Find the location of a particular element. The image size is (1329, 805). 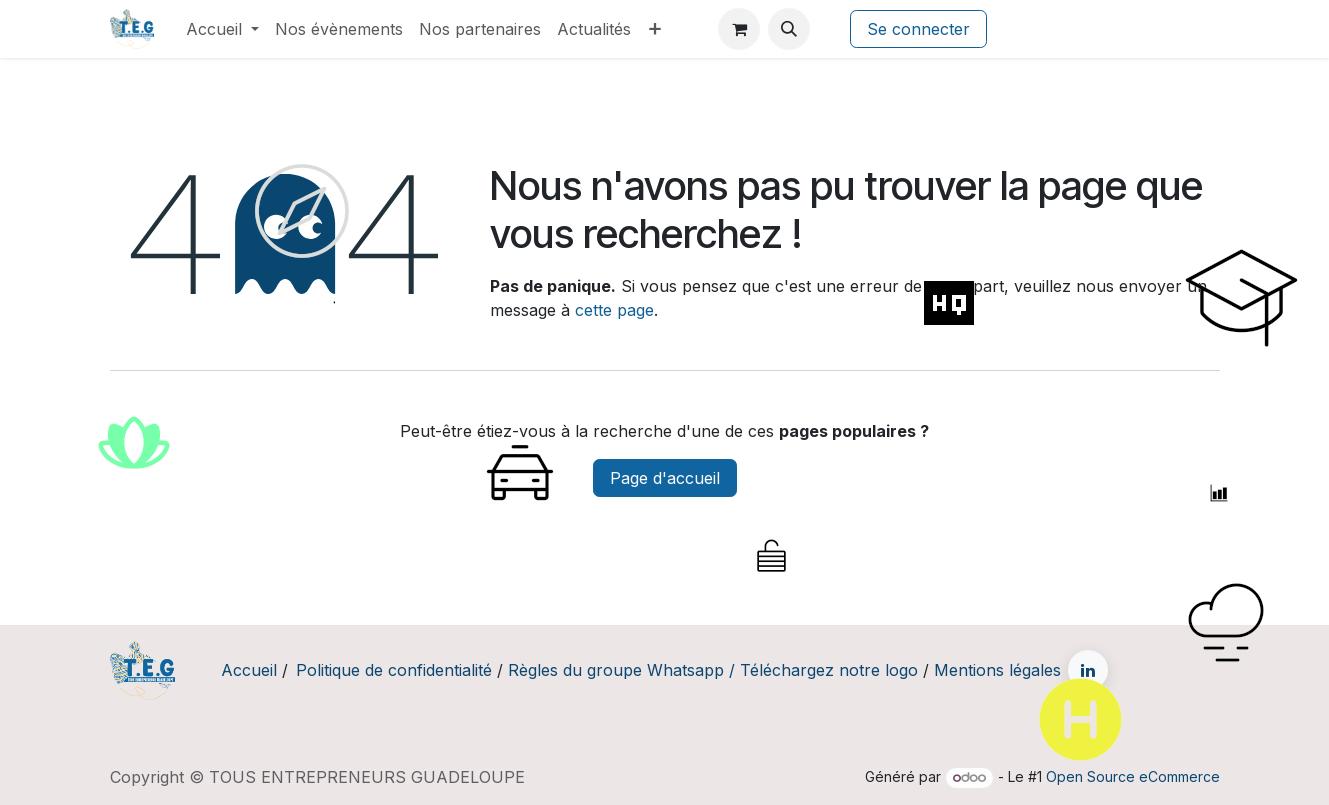

indicates foggy weather conditions is located at coordinates (1226, 621).